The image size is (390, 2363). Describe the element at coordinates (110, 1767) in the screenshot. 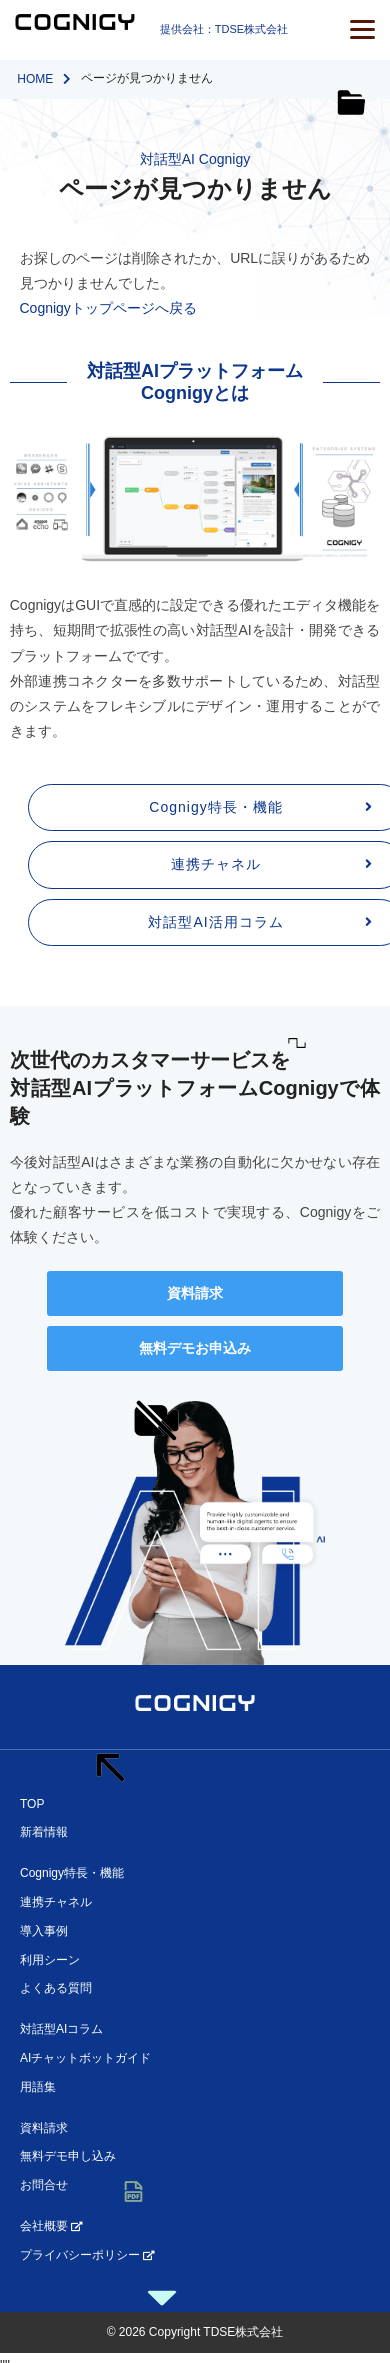

I see `navigate to parent folder or previous level` at that location.